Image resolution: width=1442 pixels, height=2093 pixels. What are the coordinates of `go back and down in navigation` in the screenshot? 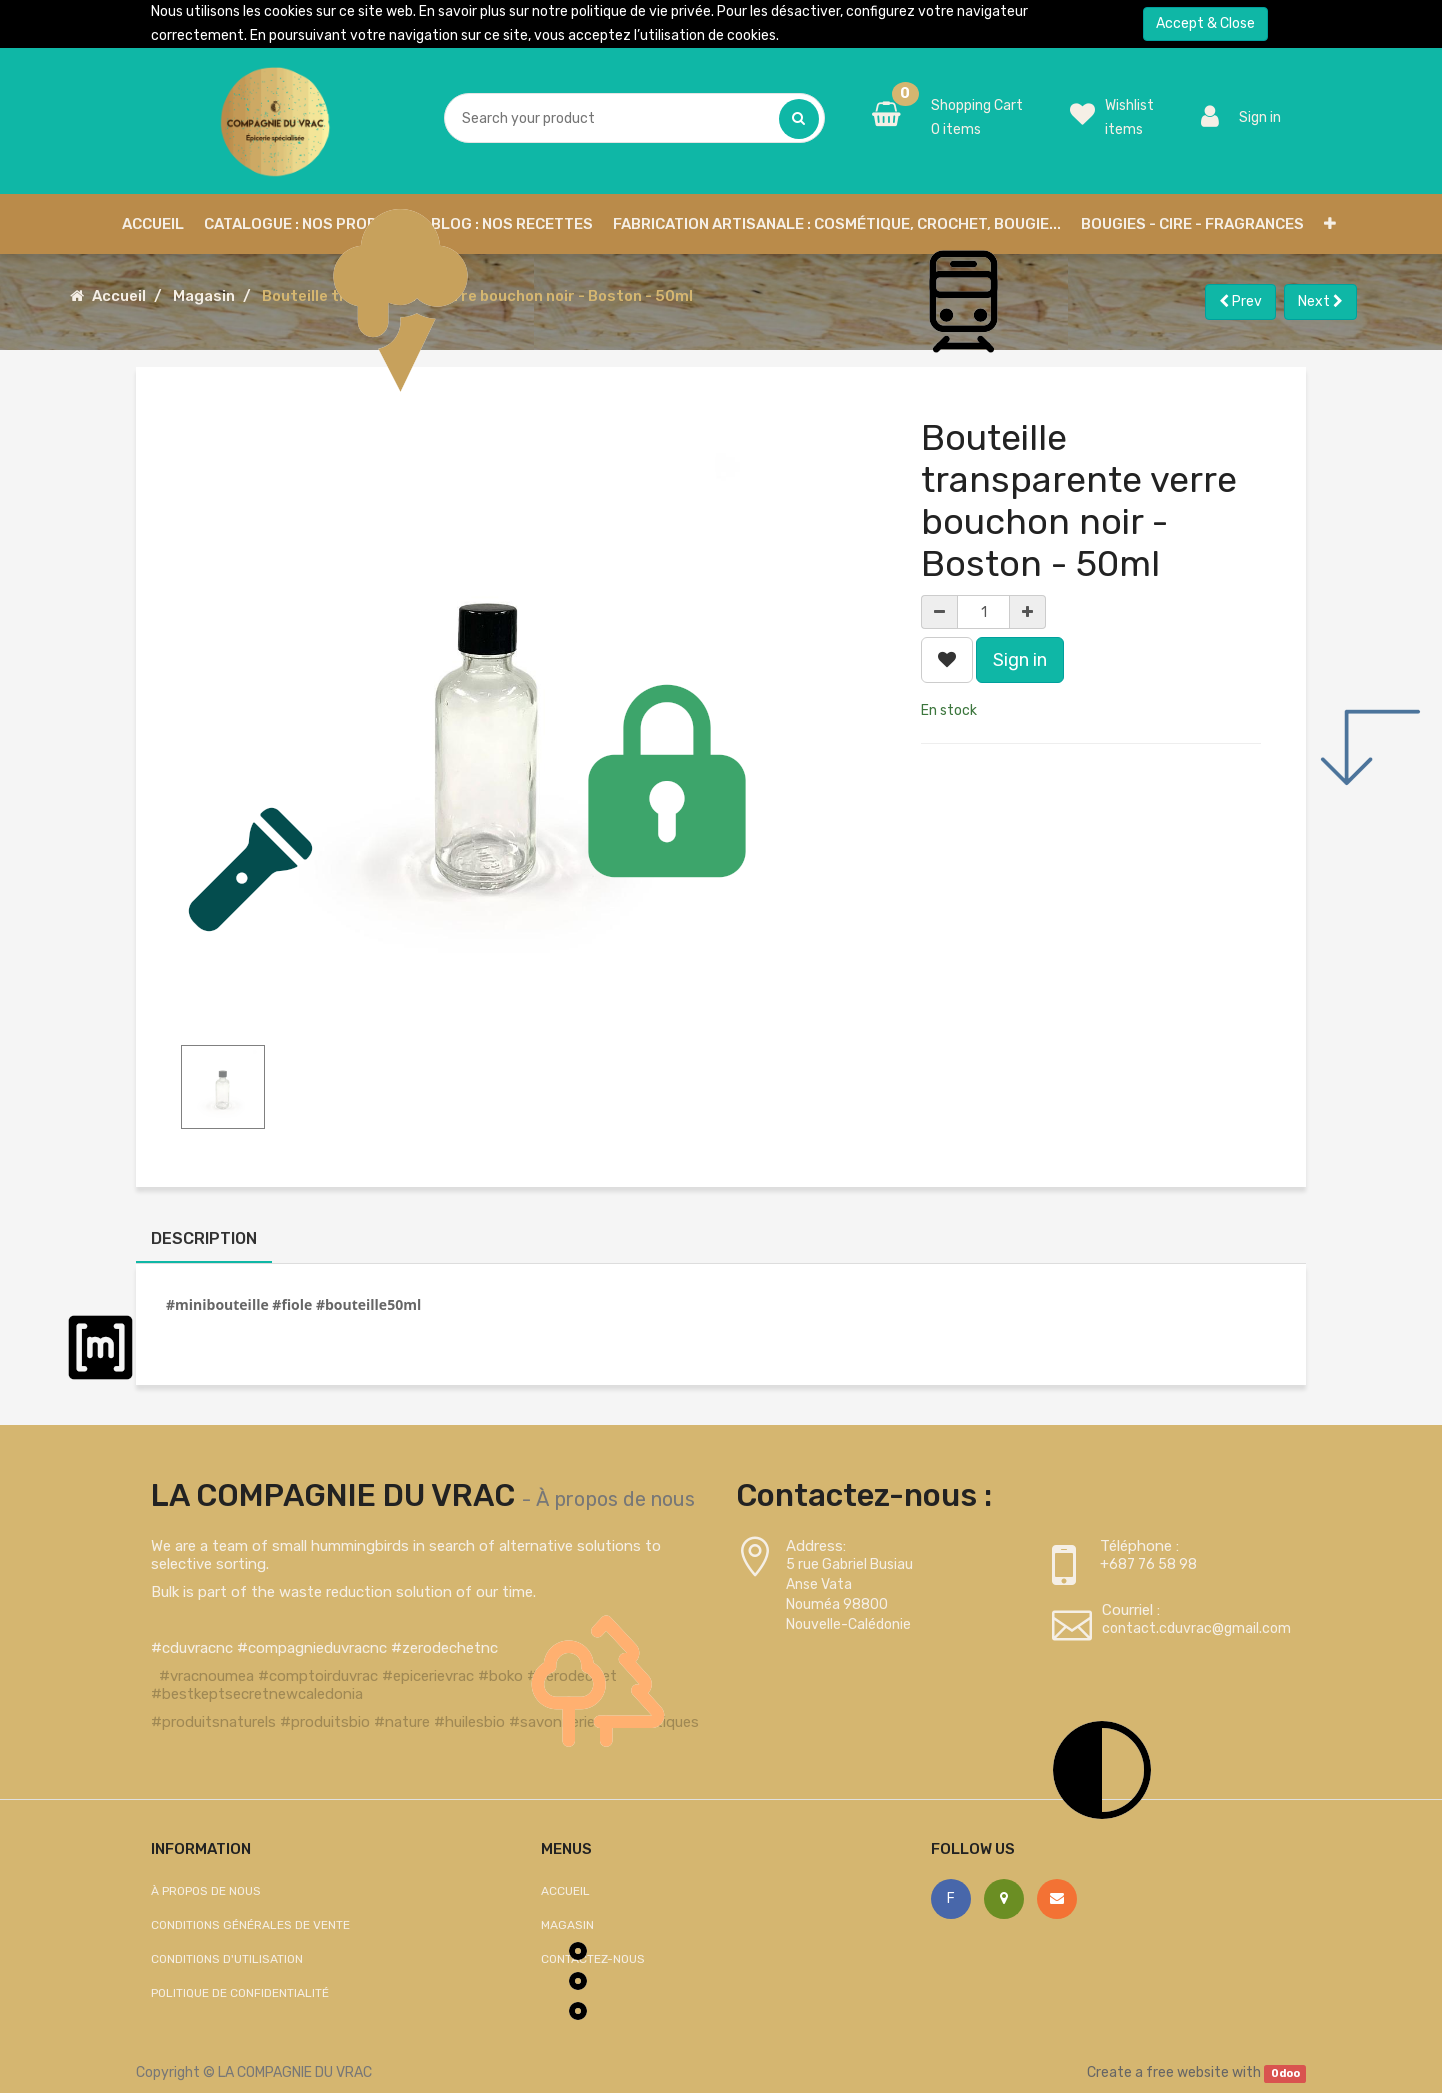 It's located at (1366, 739).